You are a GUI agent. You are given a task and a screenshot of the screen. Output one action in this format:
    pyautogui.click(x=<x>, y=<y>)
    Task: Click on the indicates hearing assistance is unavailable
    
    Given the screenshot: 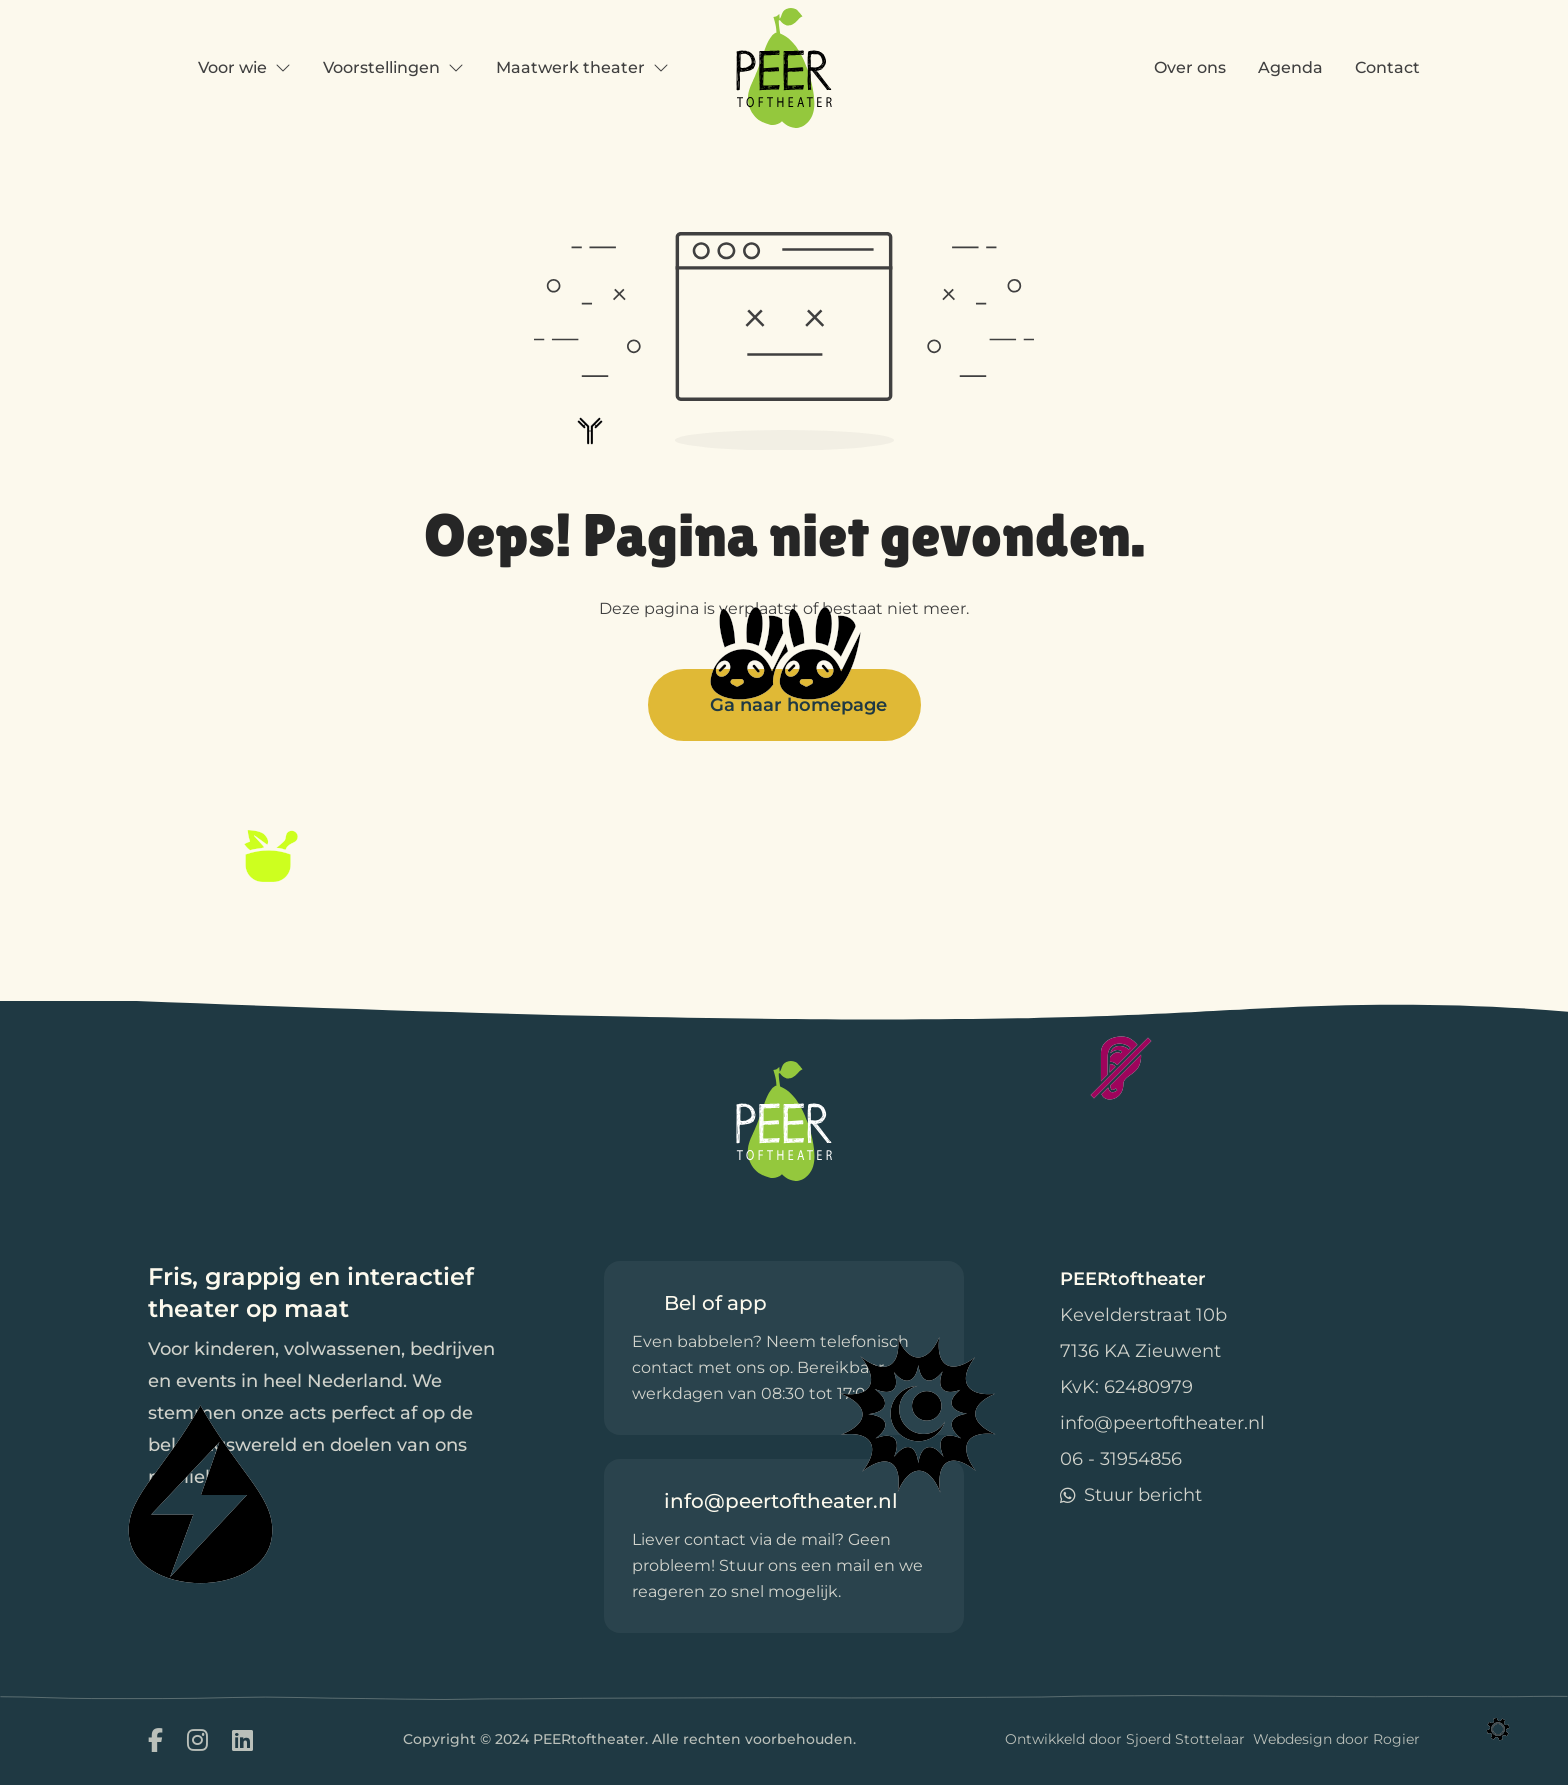 What is the action you would take?
    pyautogui.click(x=1121, y=1068)
    